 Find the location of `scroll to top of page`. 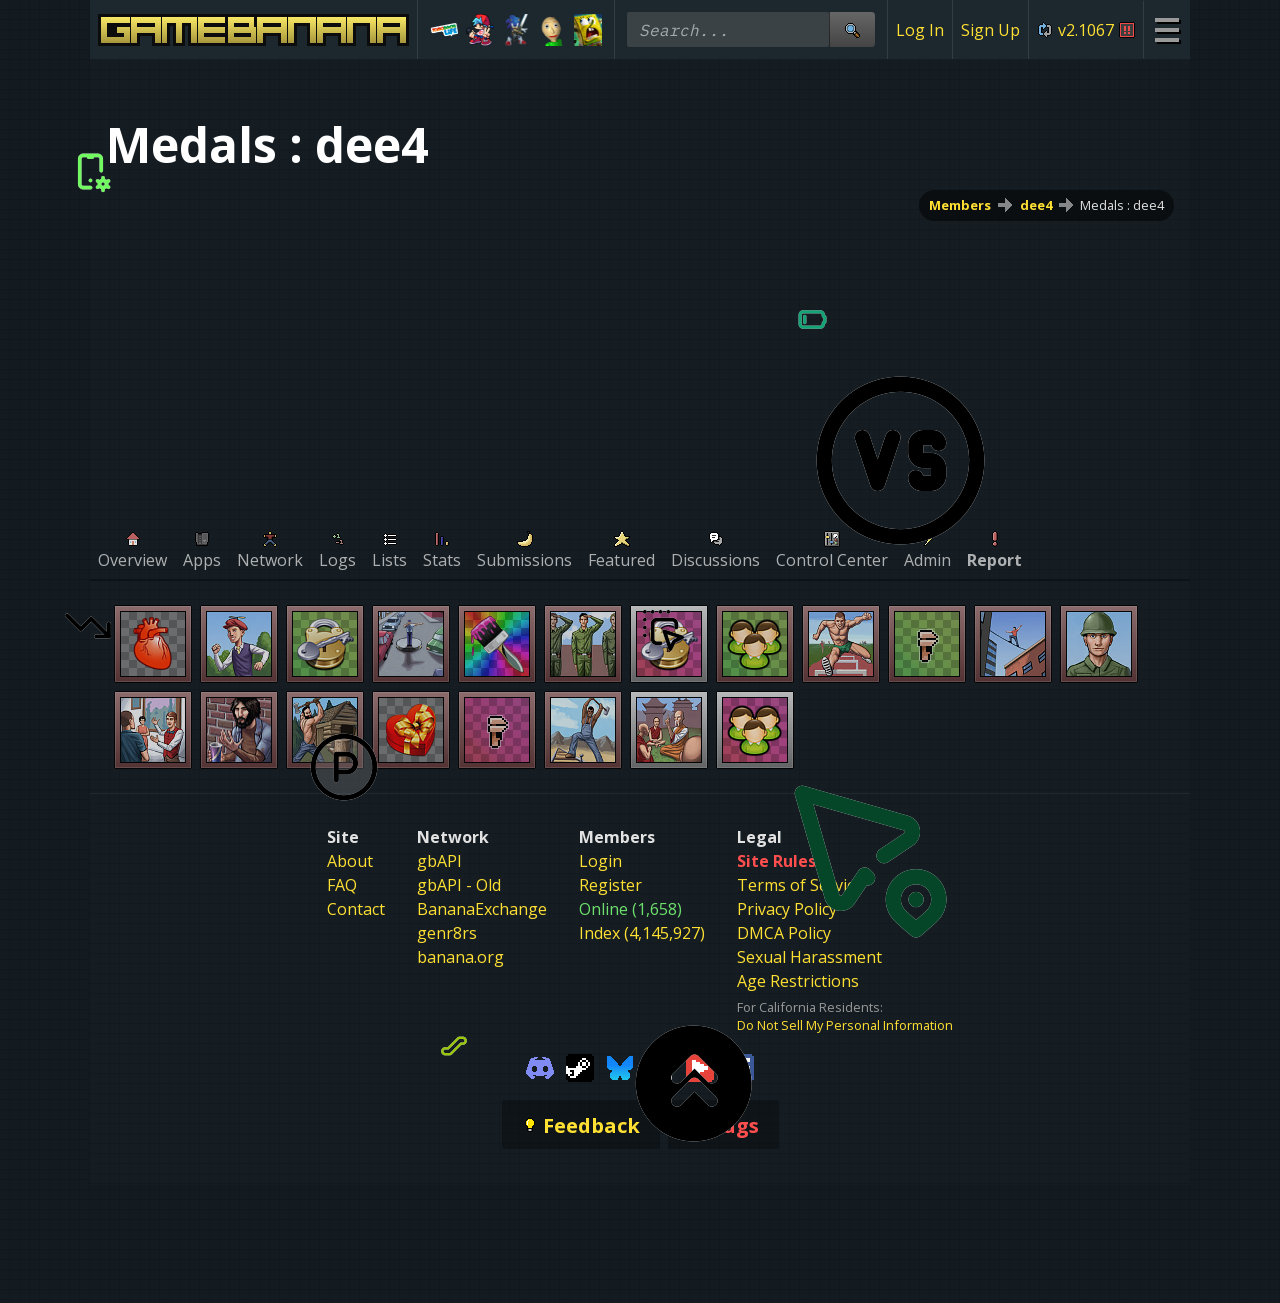

scroll to top of page is located at coordinates (694, 1083).